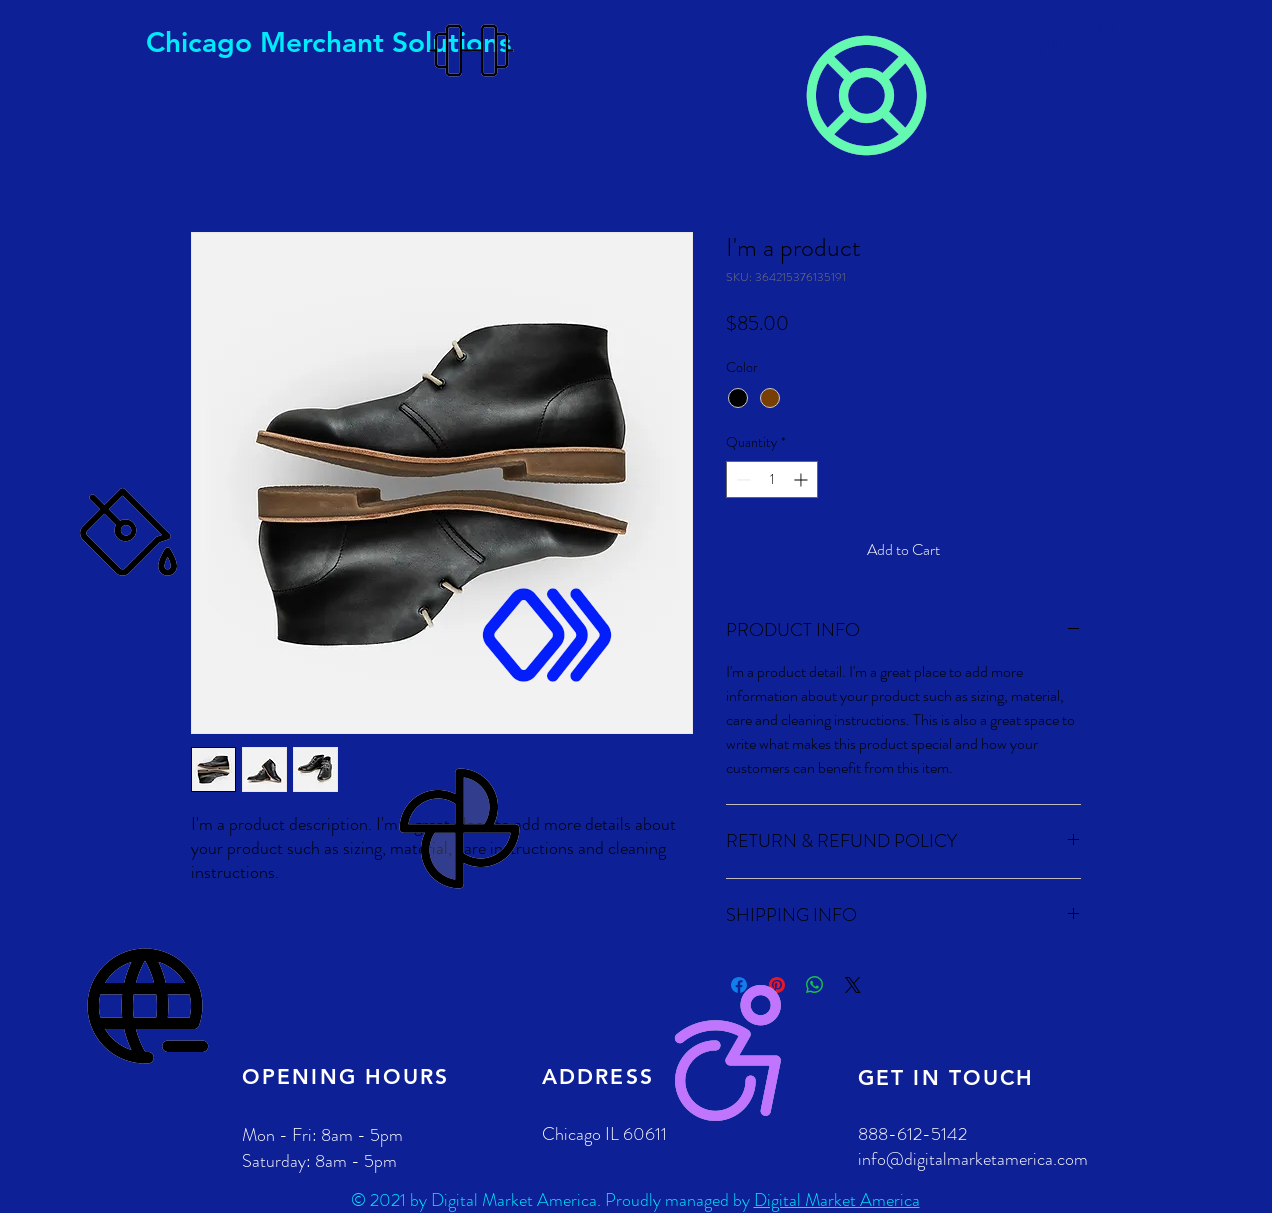 This screenshot has height=1213, width=1272. I want to click on indicates wheelchair accessible route or facility, so click(730, 1055).